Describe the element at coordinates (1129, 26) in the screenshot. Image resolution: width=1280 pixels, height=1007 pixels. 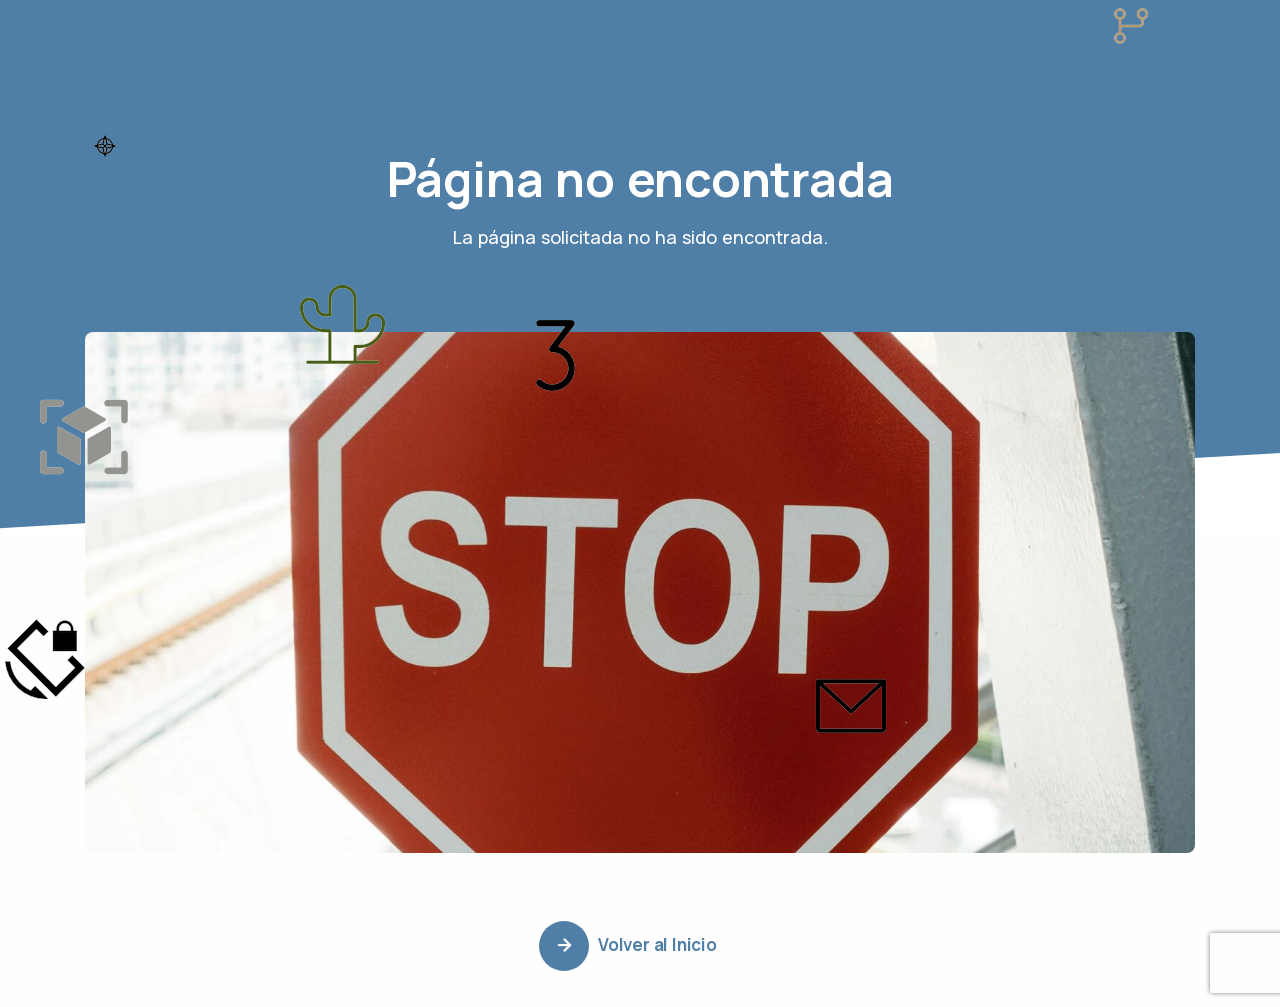
I see `view repository branches` at that location.